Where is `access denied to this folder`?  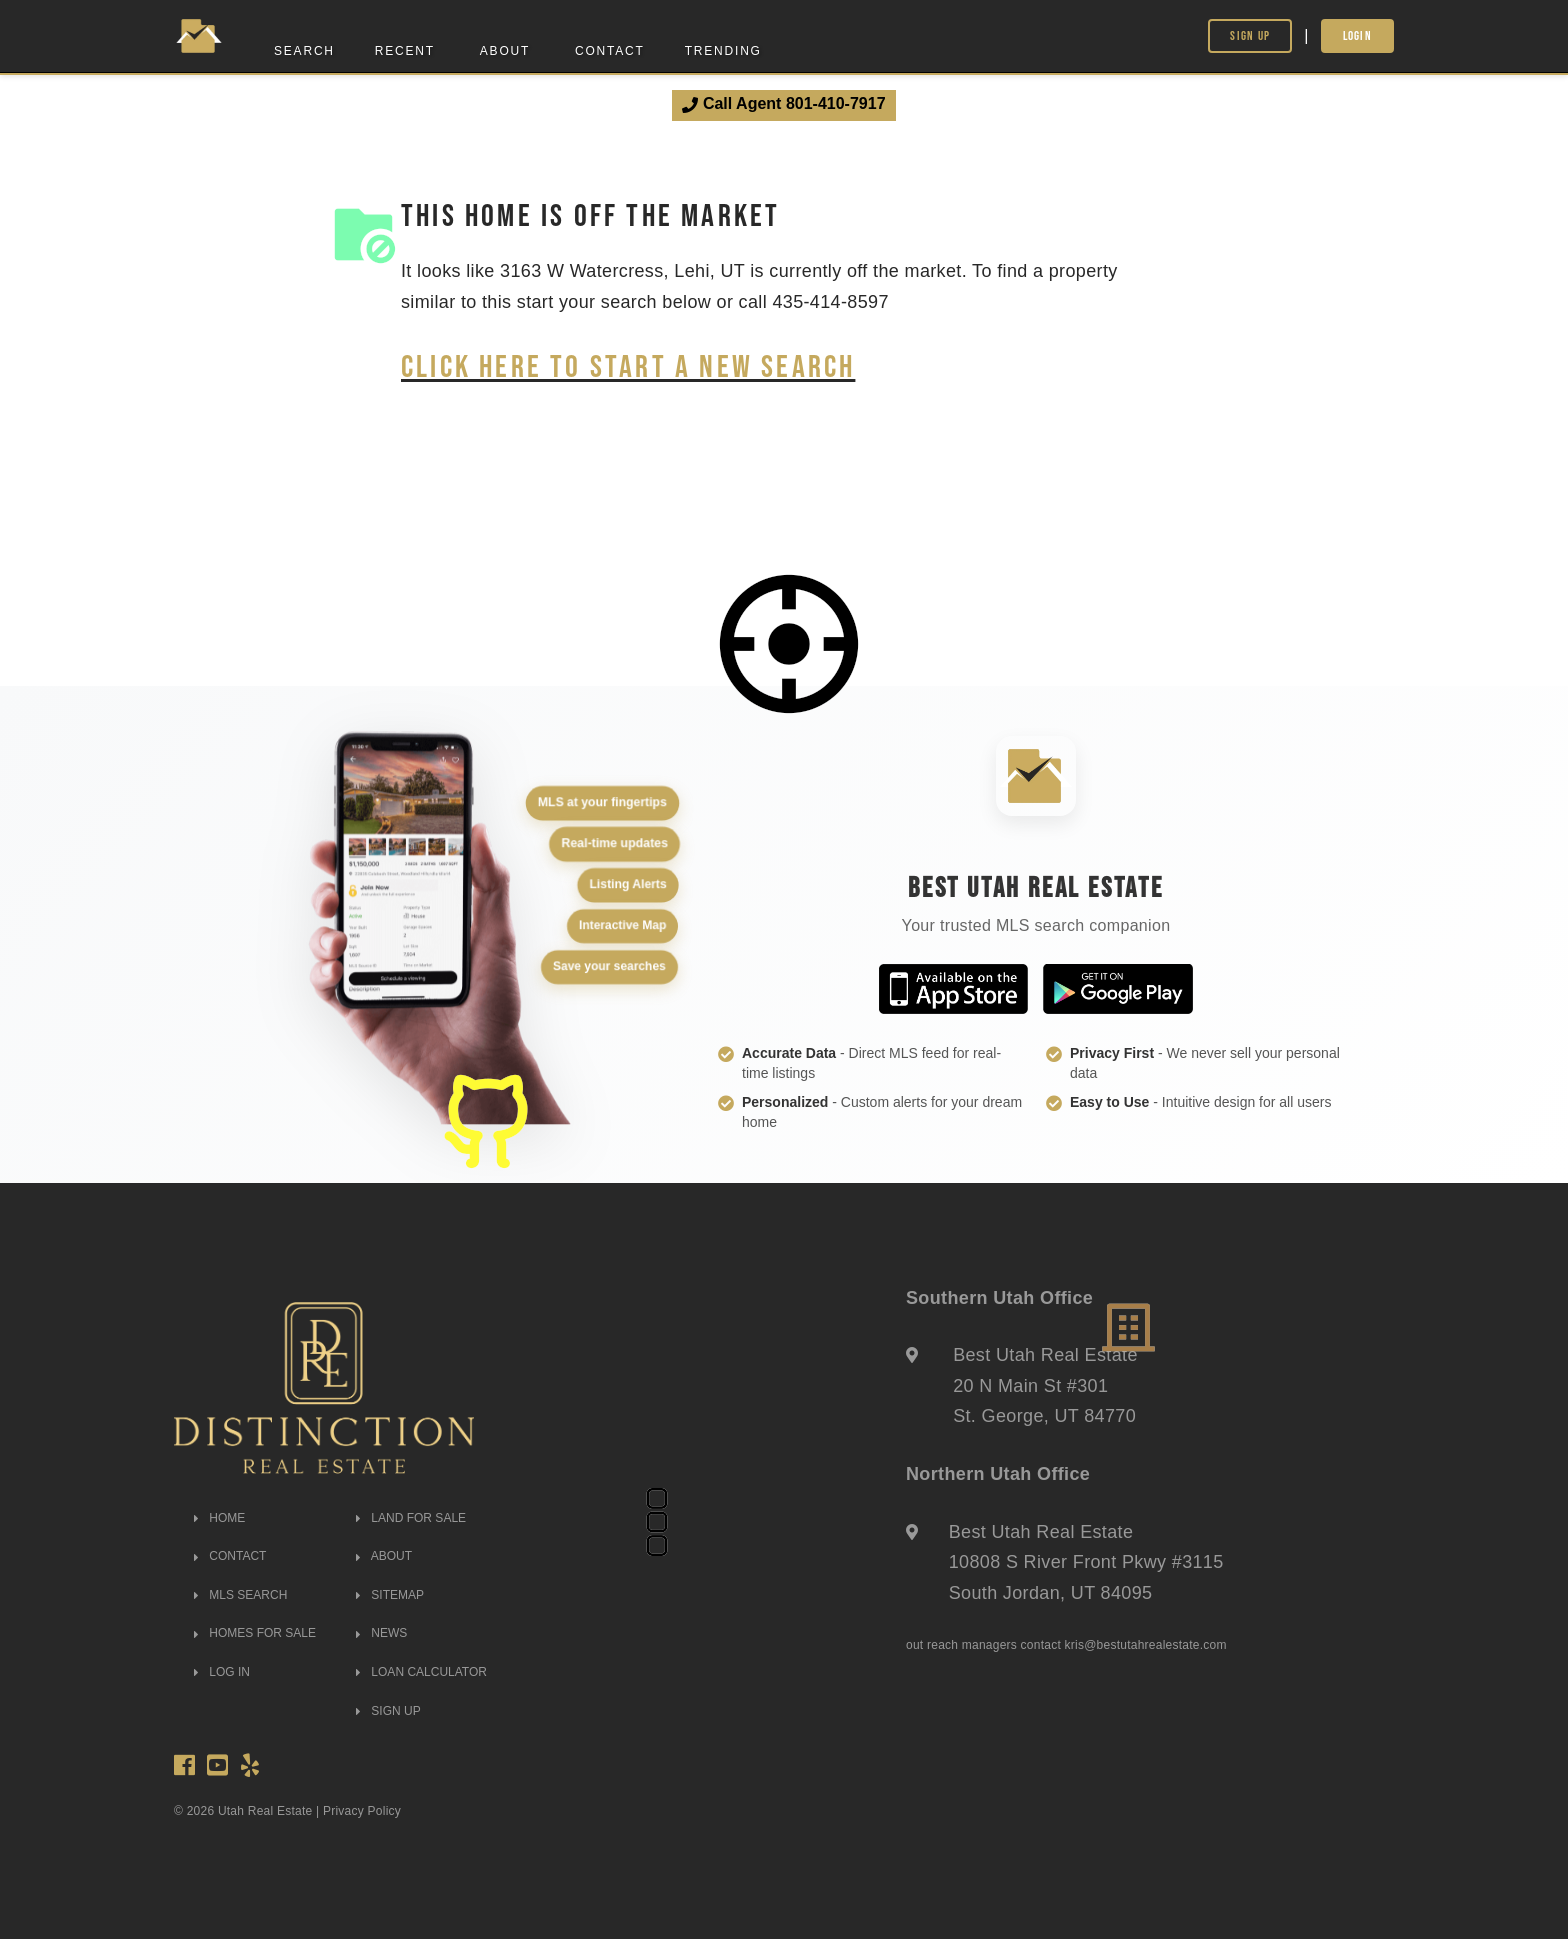
access denied to this folder is located at coordinates (363, 234).